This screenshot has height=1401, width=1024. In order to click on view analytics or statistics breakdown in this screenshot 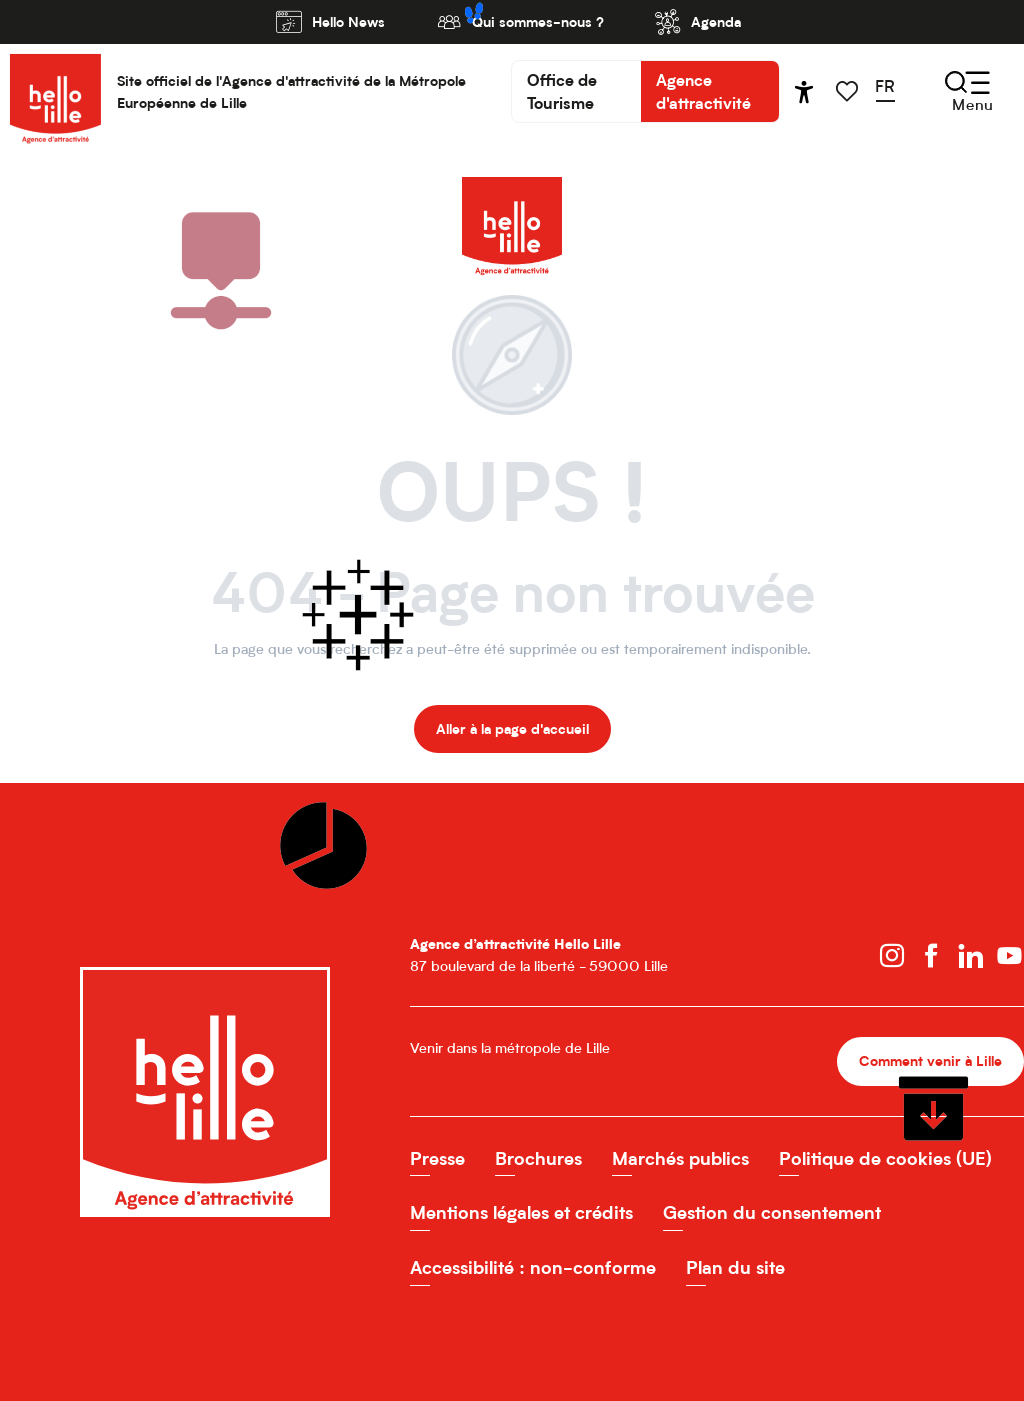, I will do `click(323, 845)`.